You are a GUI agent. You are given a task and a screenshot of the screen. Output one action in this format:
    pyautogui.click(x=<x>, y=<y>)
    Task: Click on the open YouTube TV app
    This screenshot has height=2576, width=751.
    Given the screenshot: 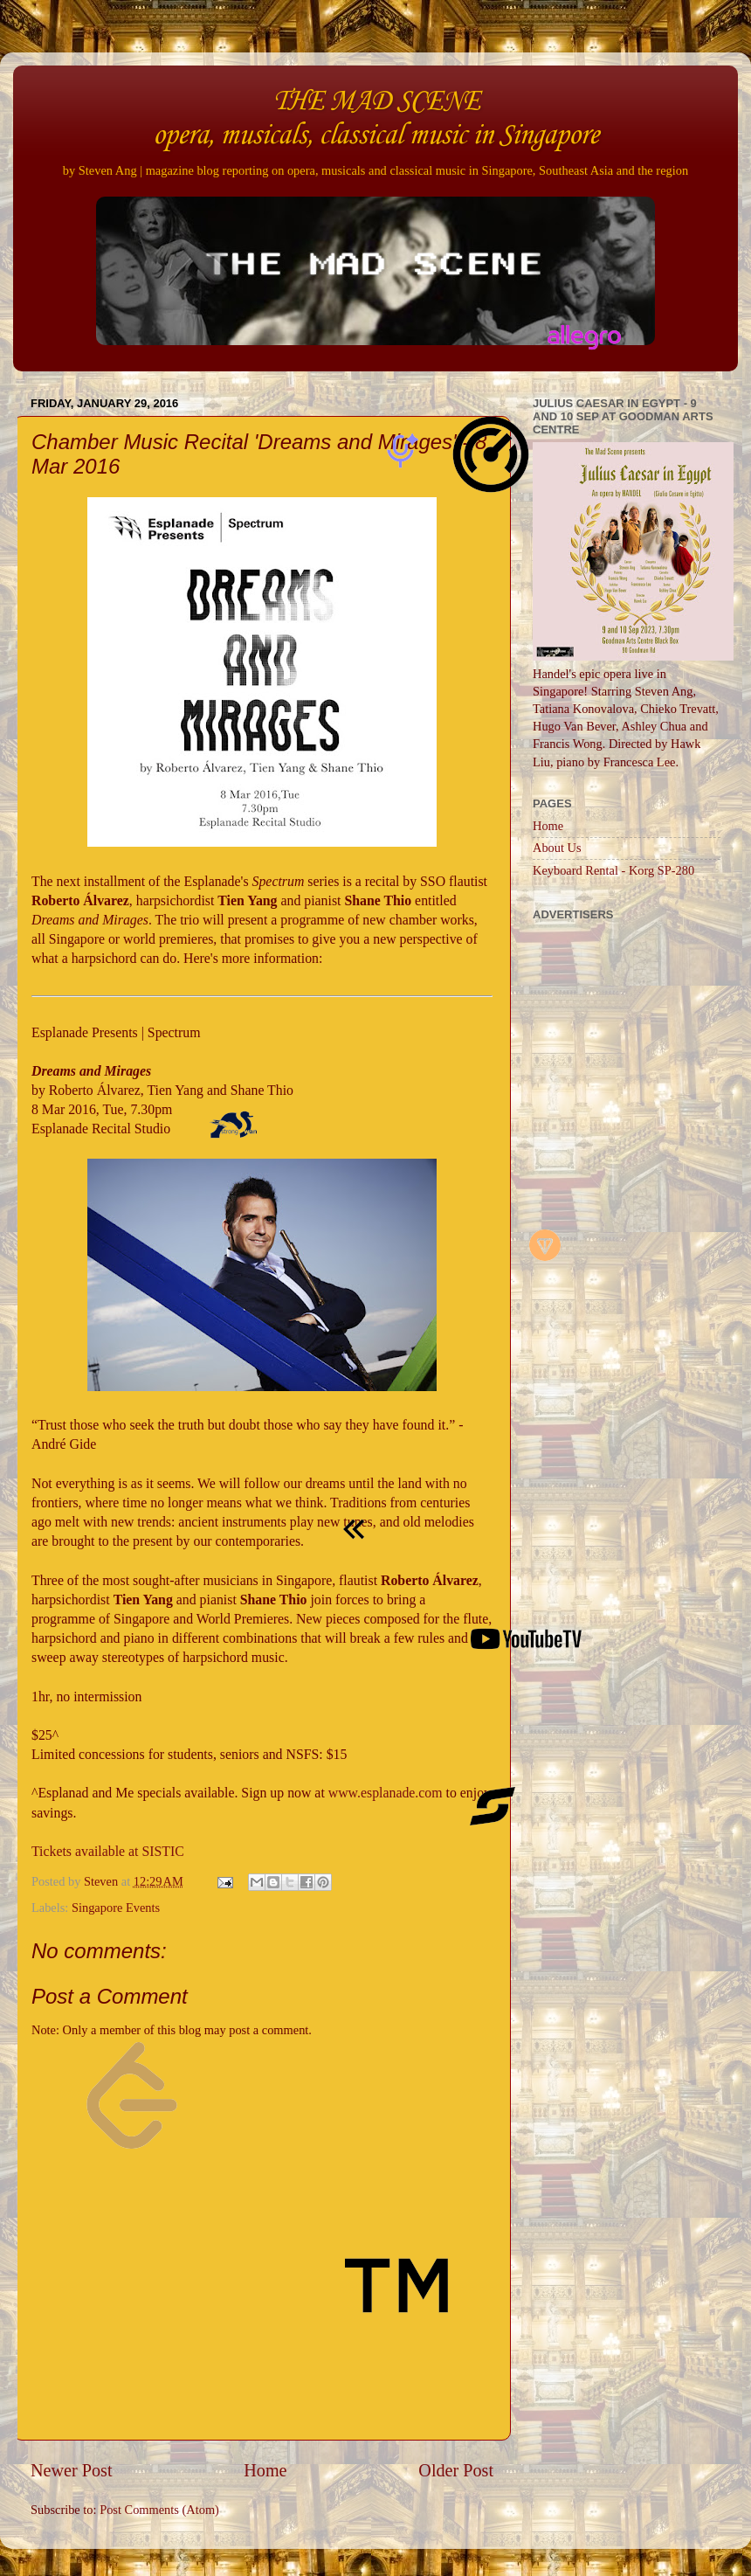 What is the action you would take?
    pyautogui.click(x=526, y=1638)
    